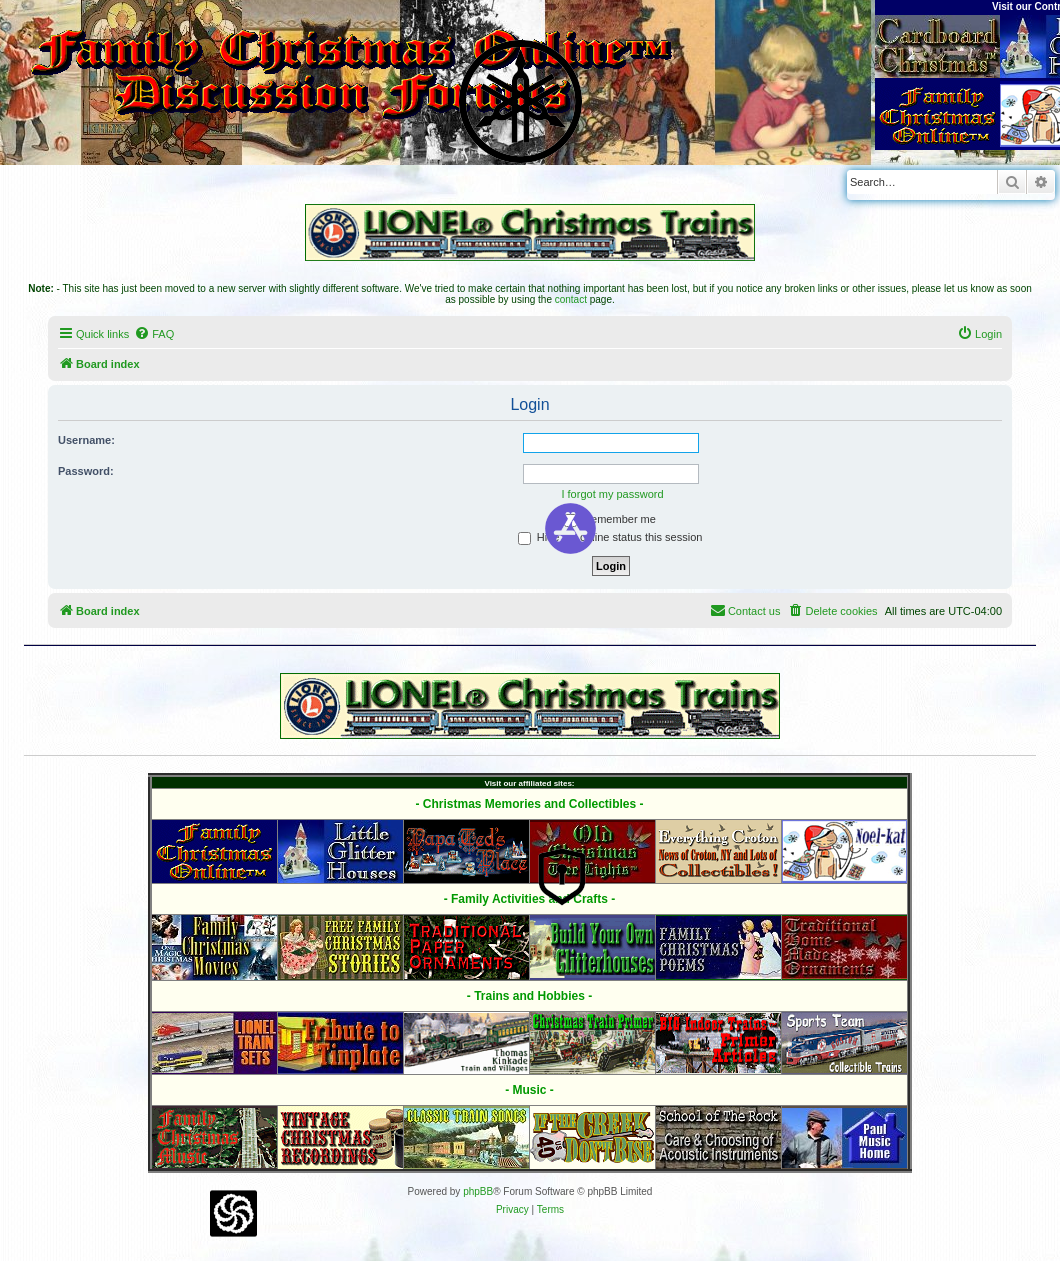  I want to click on access security or privacy settings, so click(562, 877).